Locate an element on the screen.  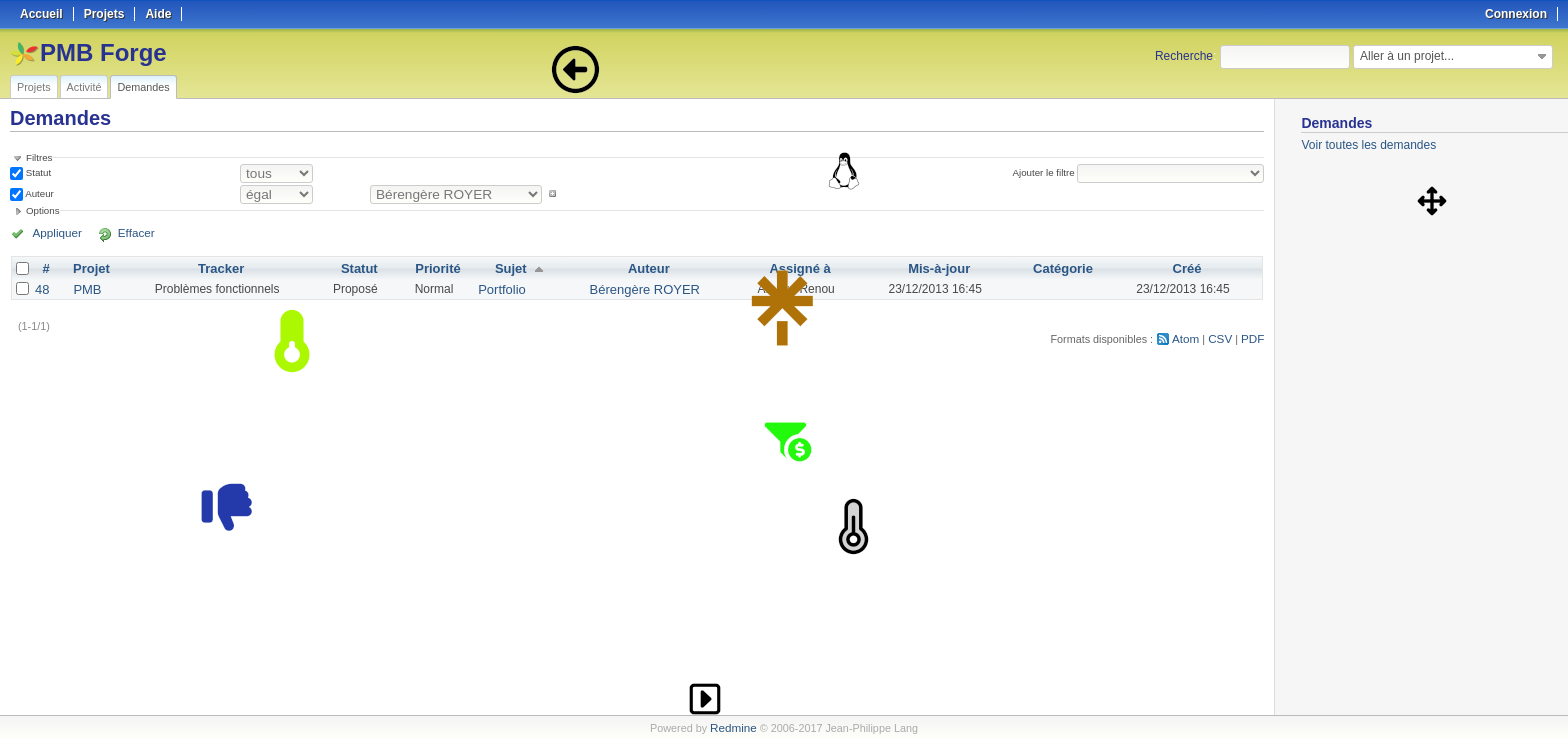
go back to the previous screen is located at coordinates (575, 69).